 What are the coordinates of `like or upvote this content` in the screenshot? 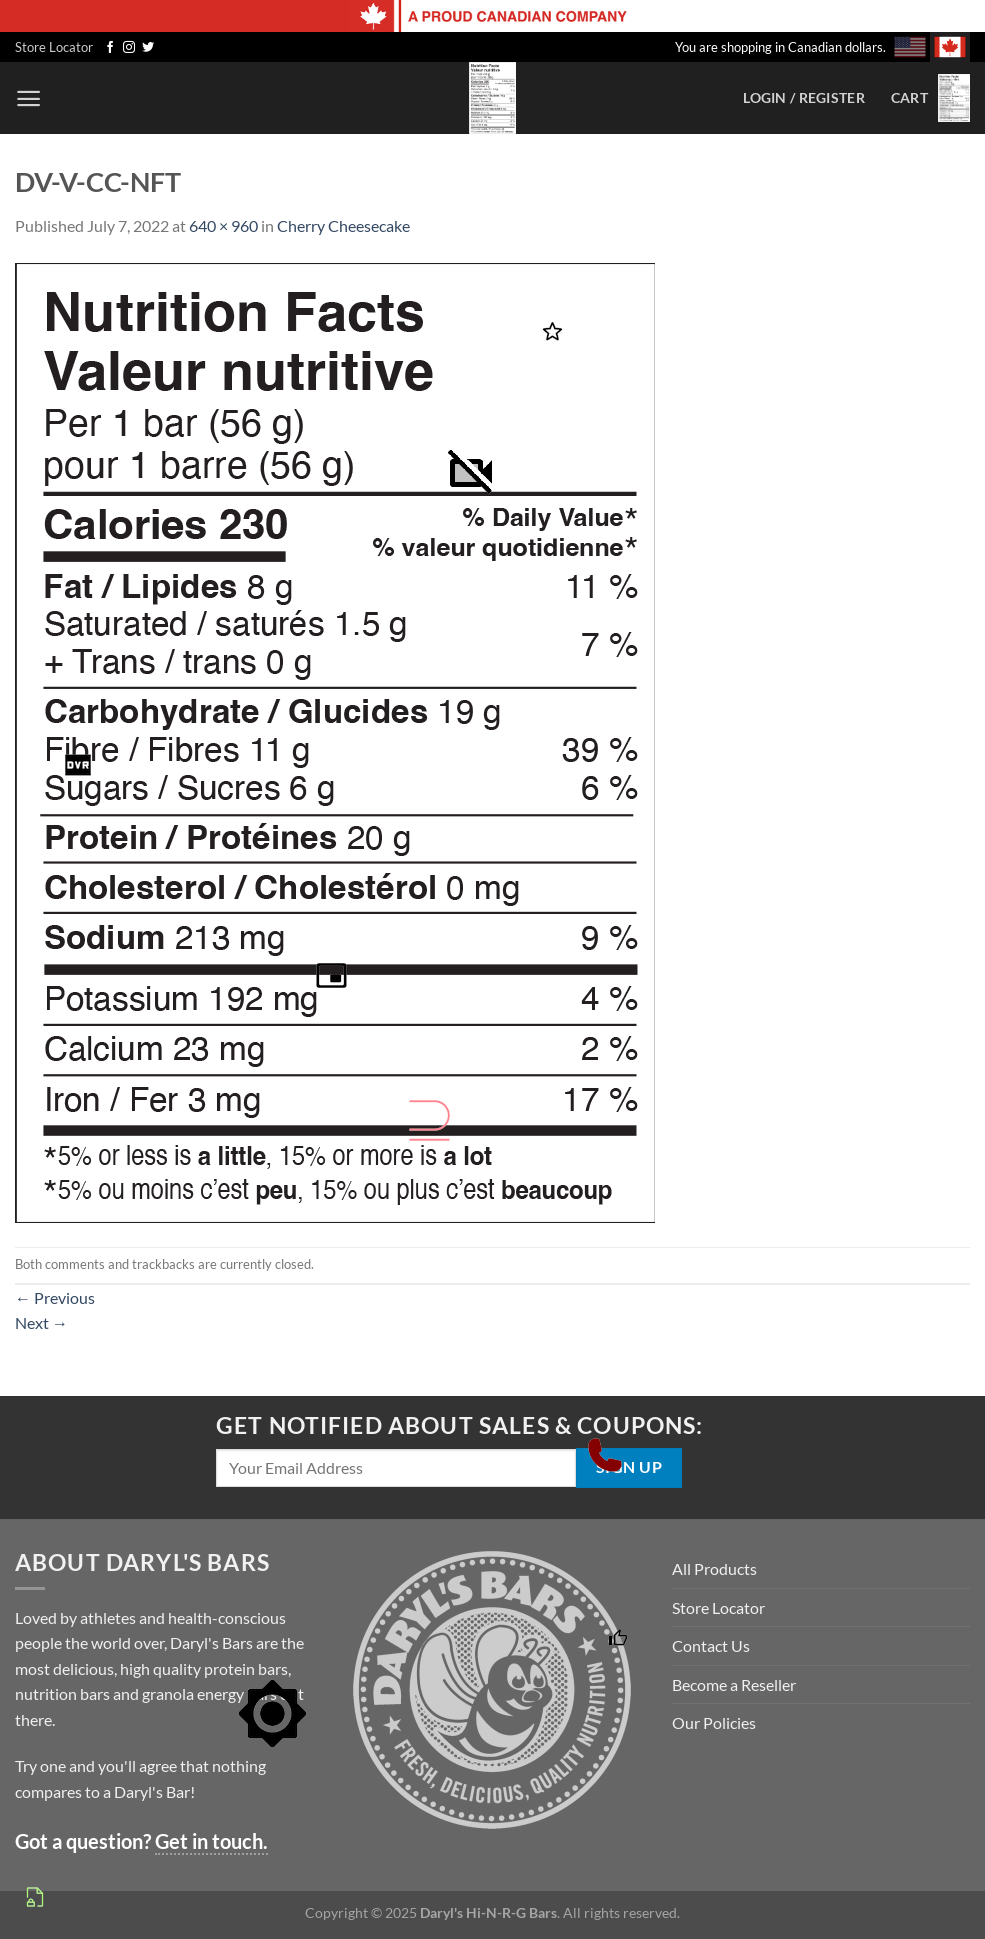 It's located at (618, 1638).